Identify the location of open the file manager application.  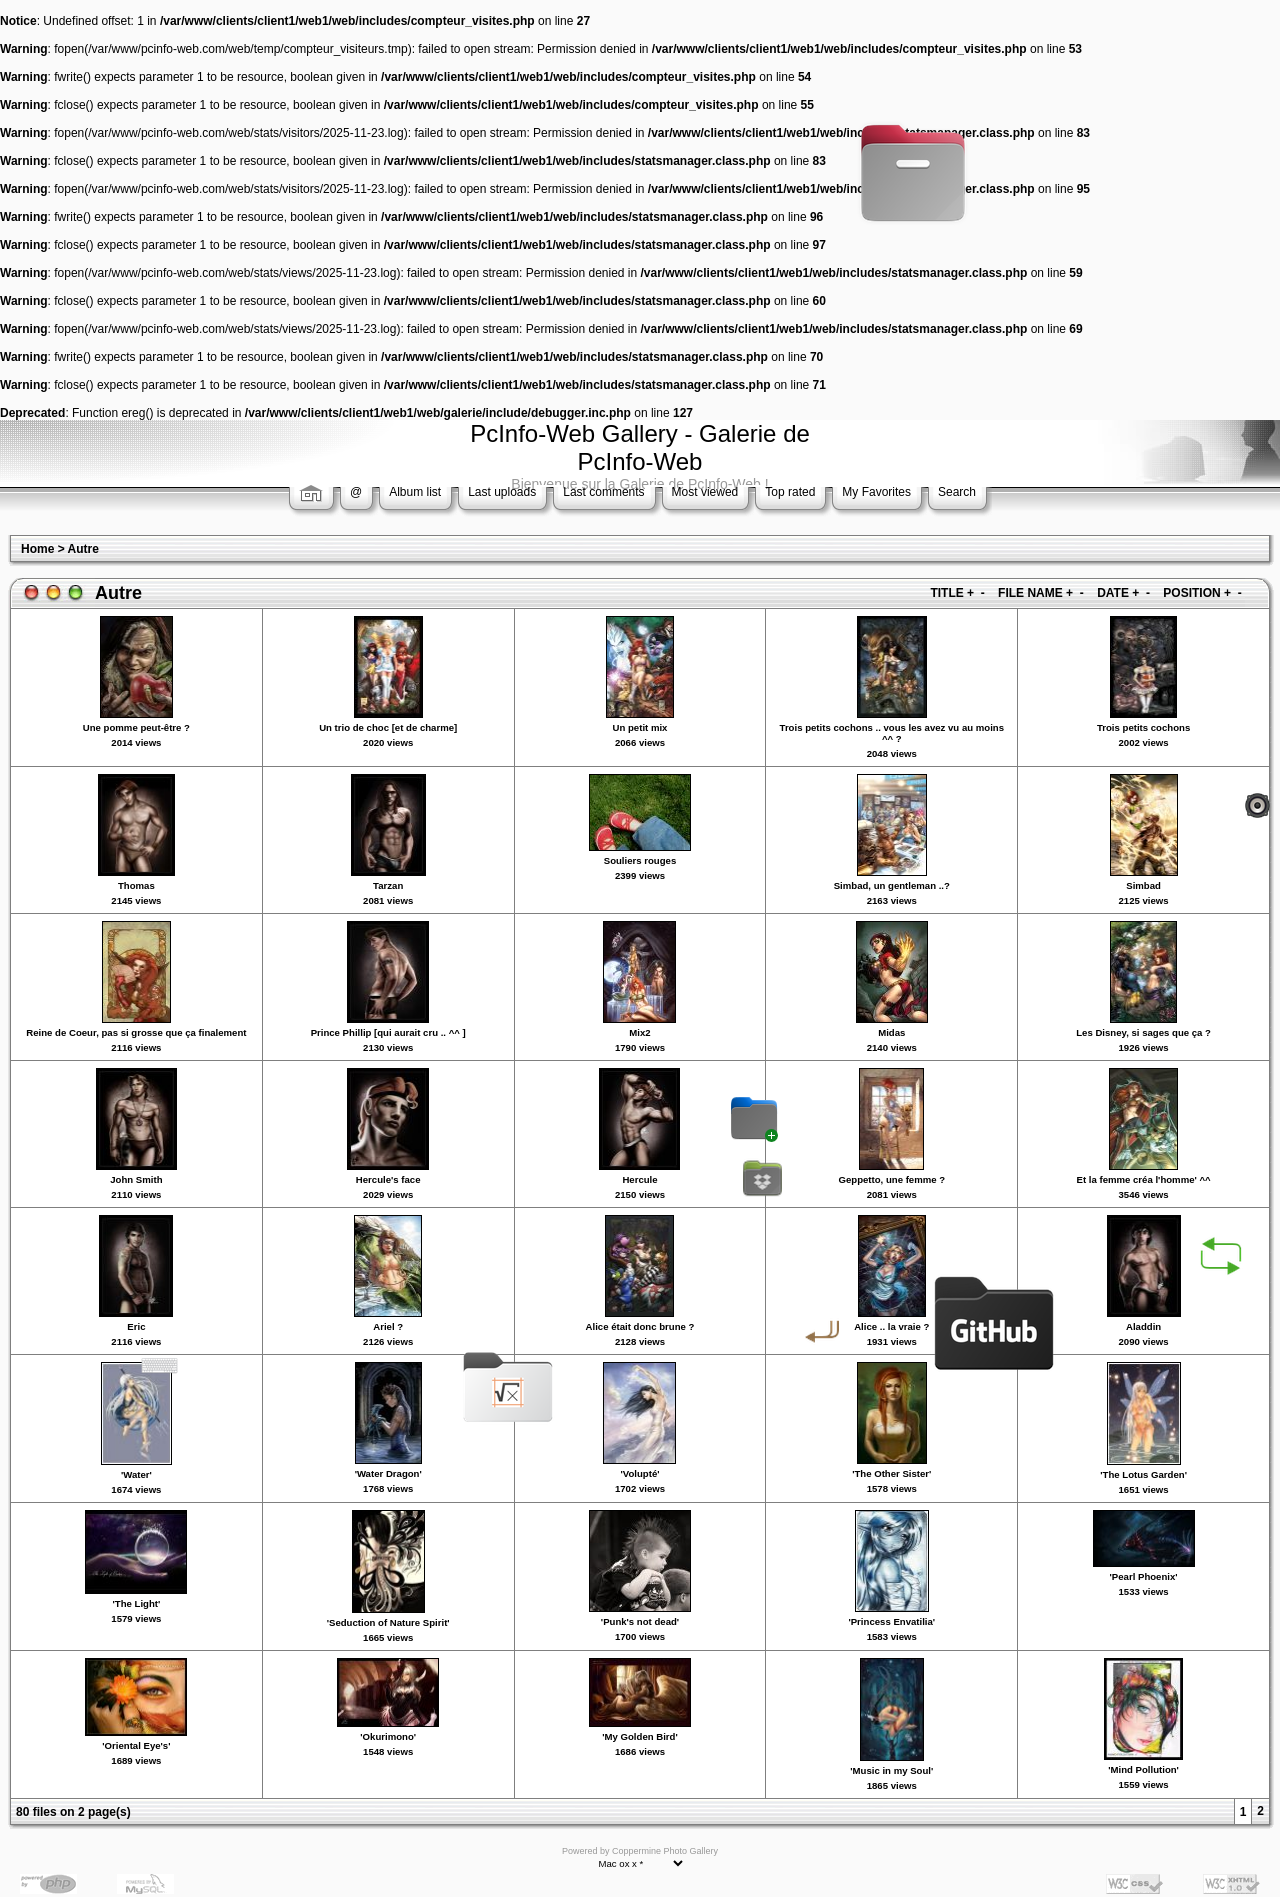
(913, 173).